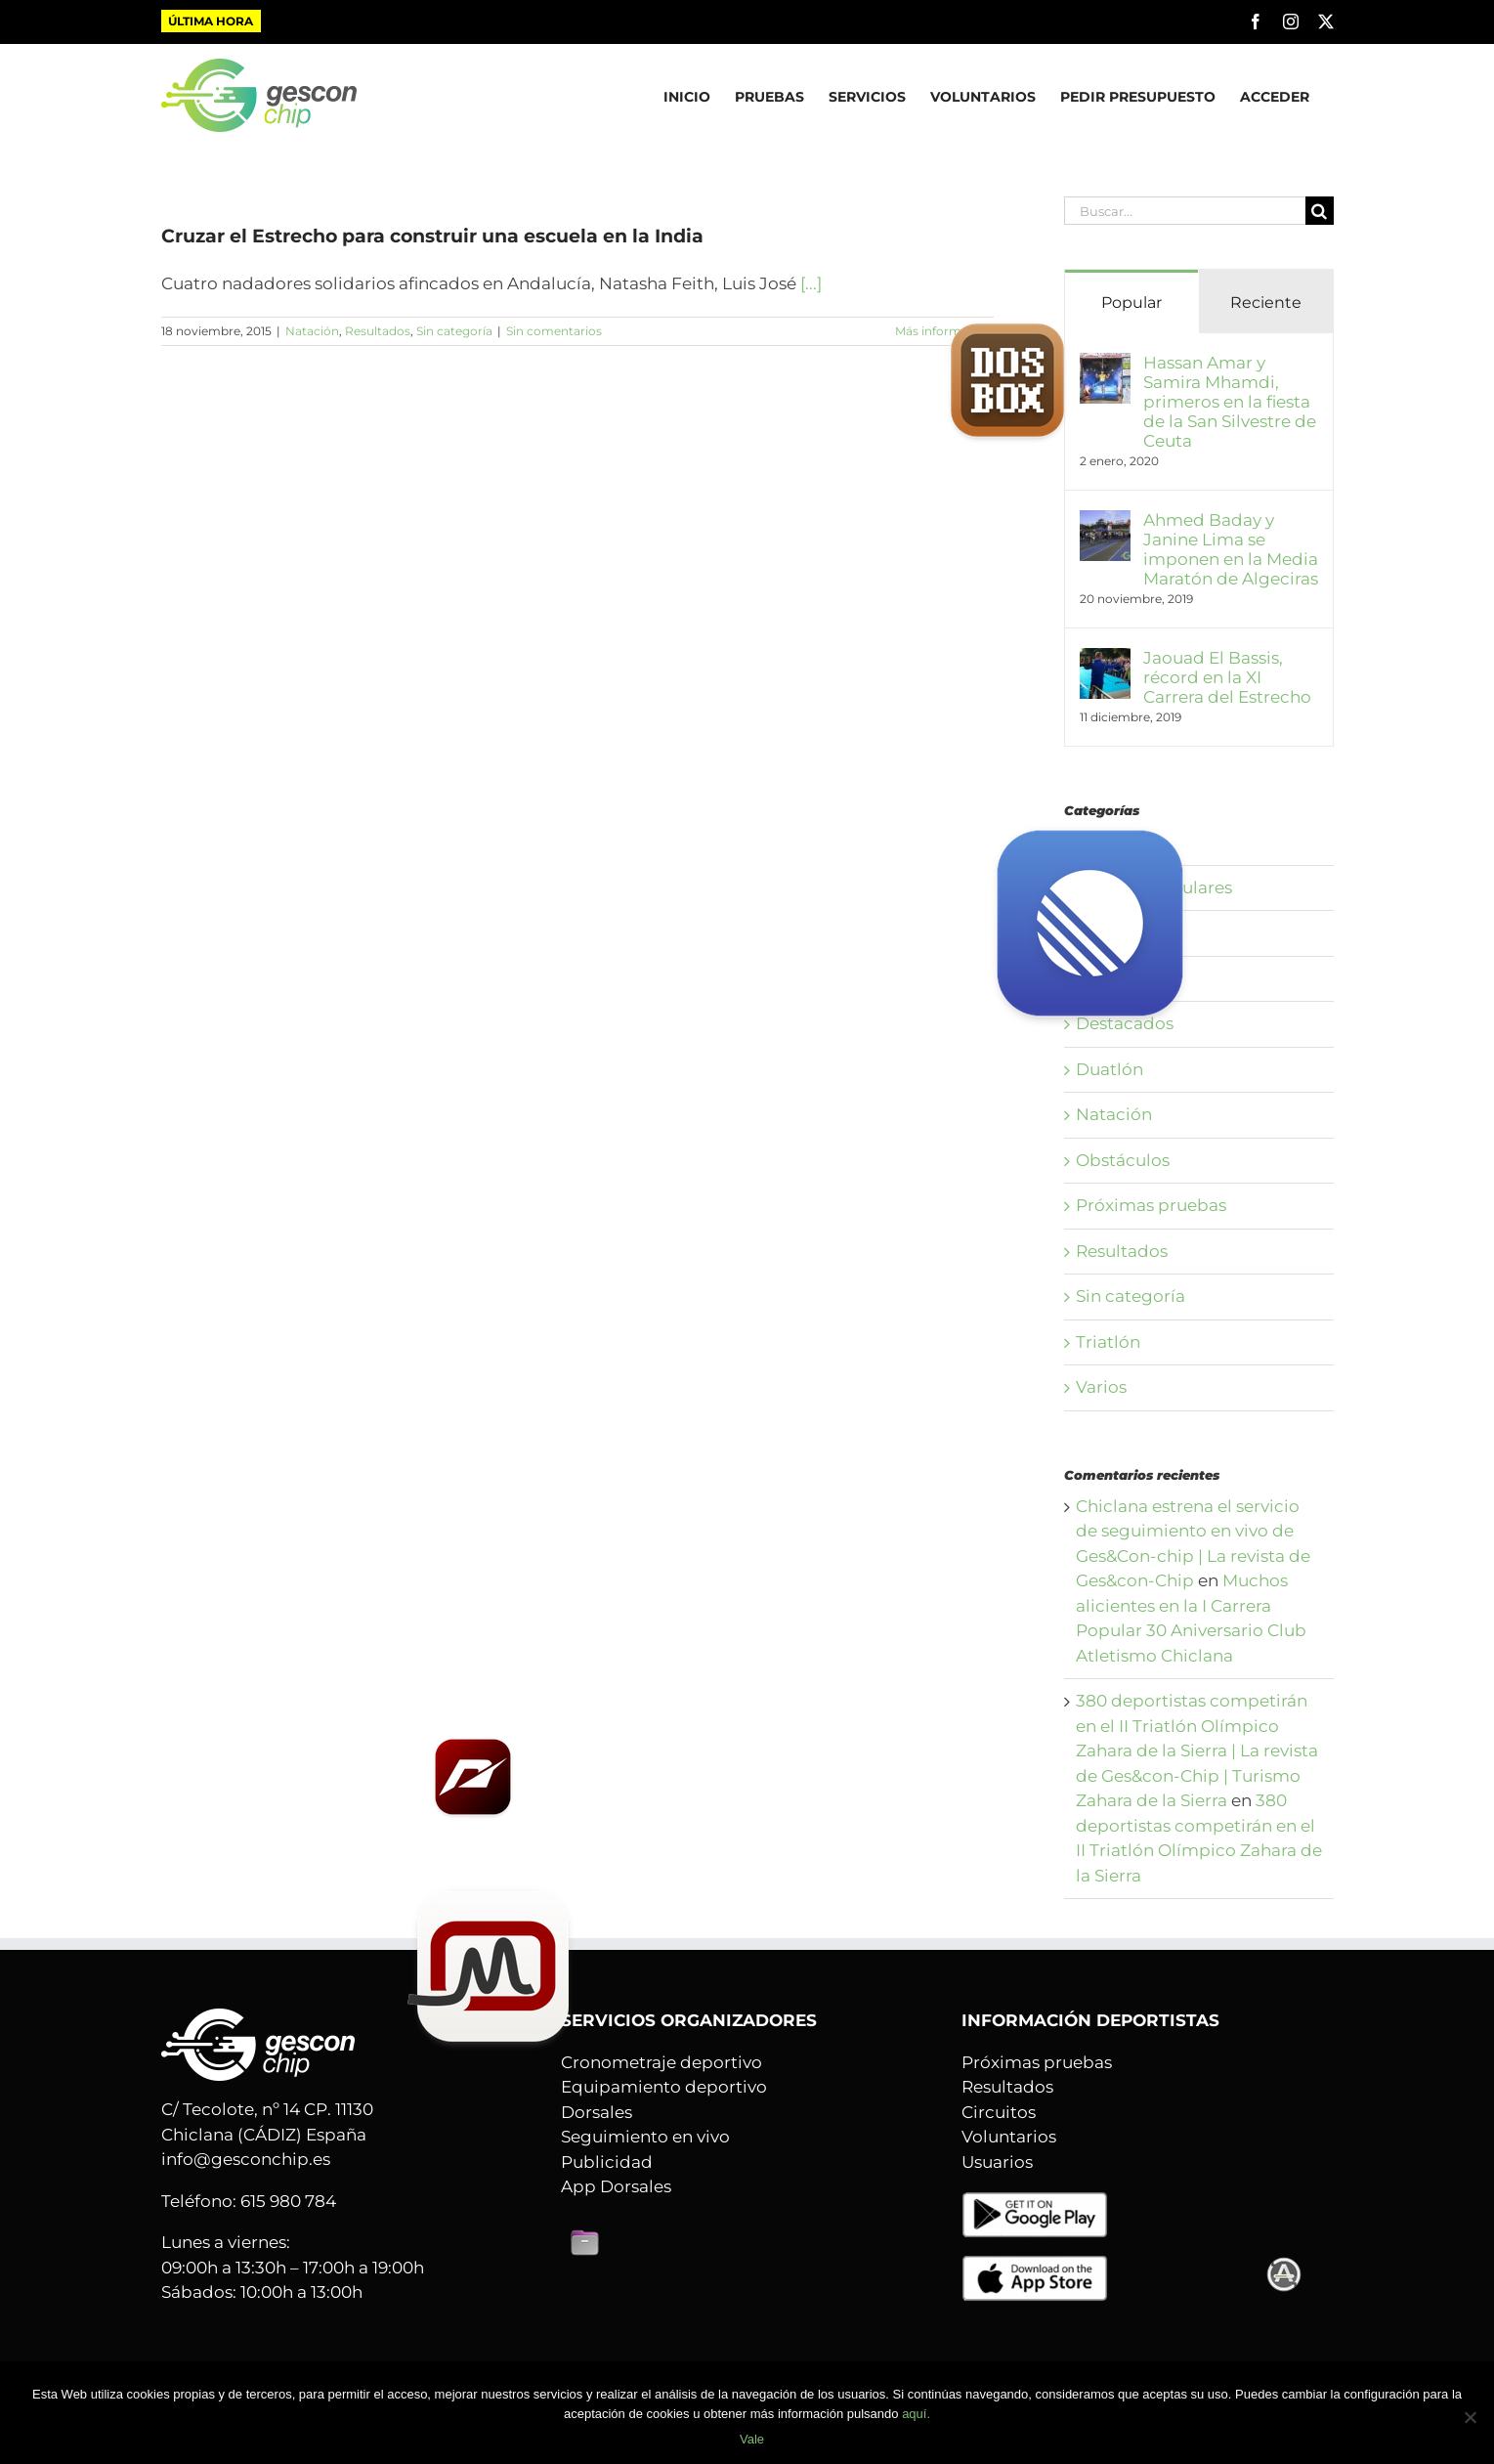  I want to click on open the file manager, so click(584, 2242).